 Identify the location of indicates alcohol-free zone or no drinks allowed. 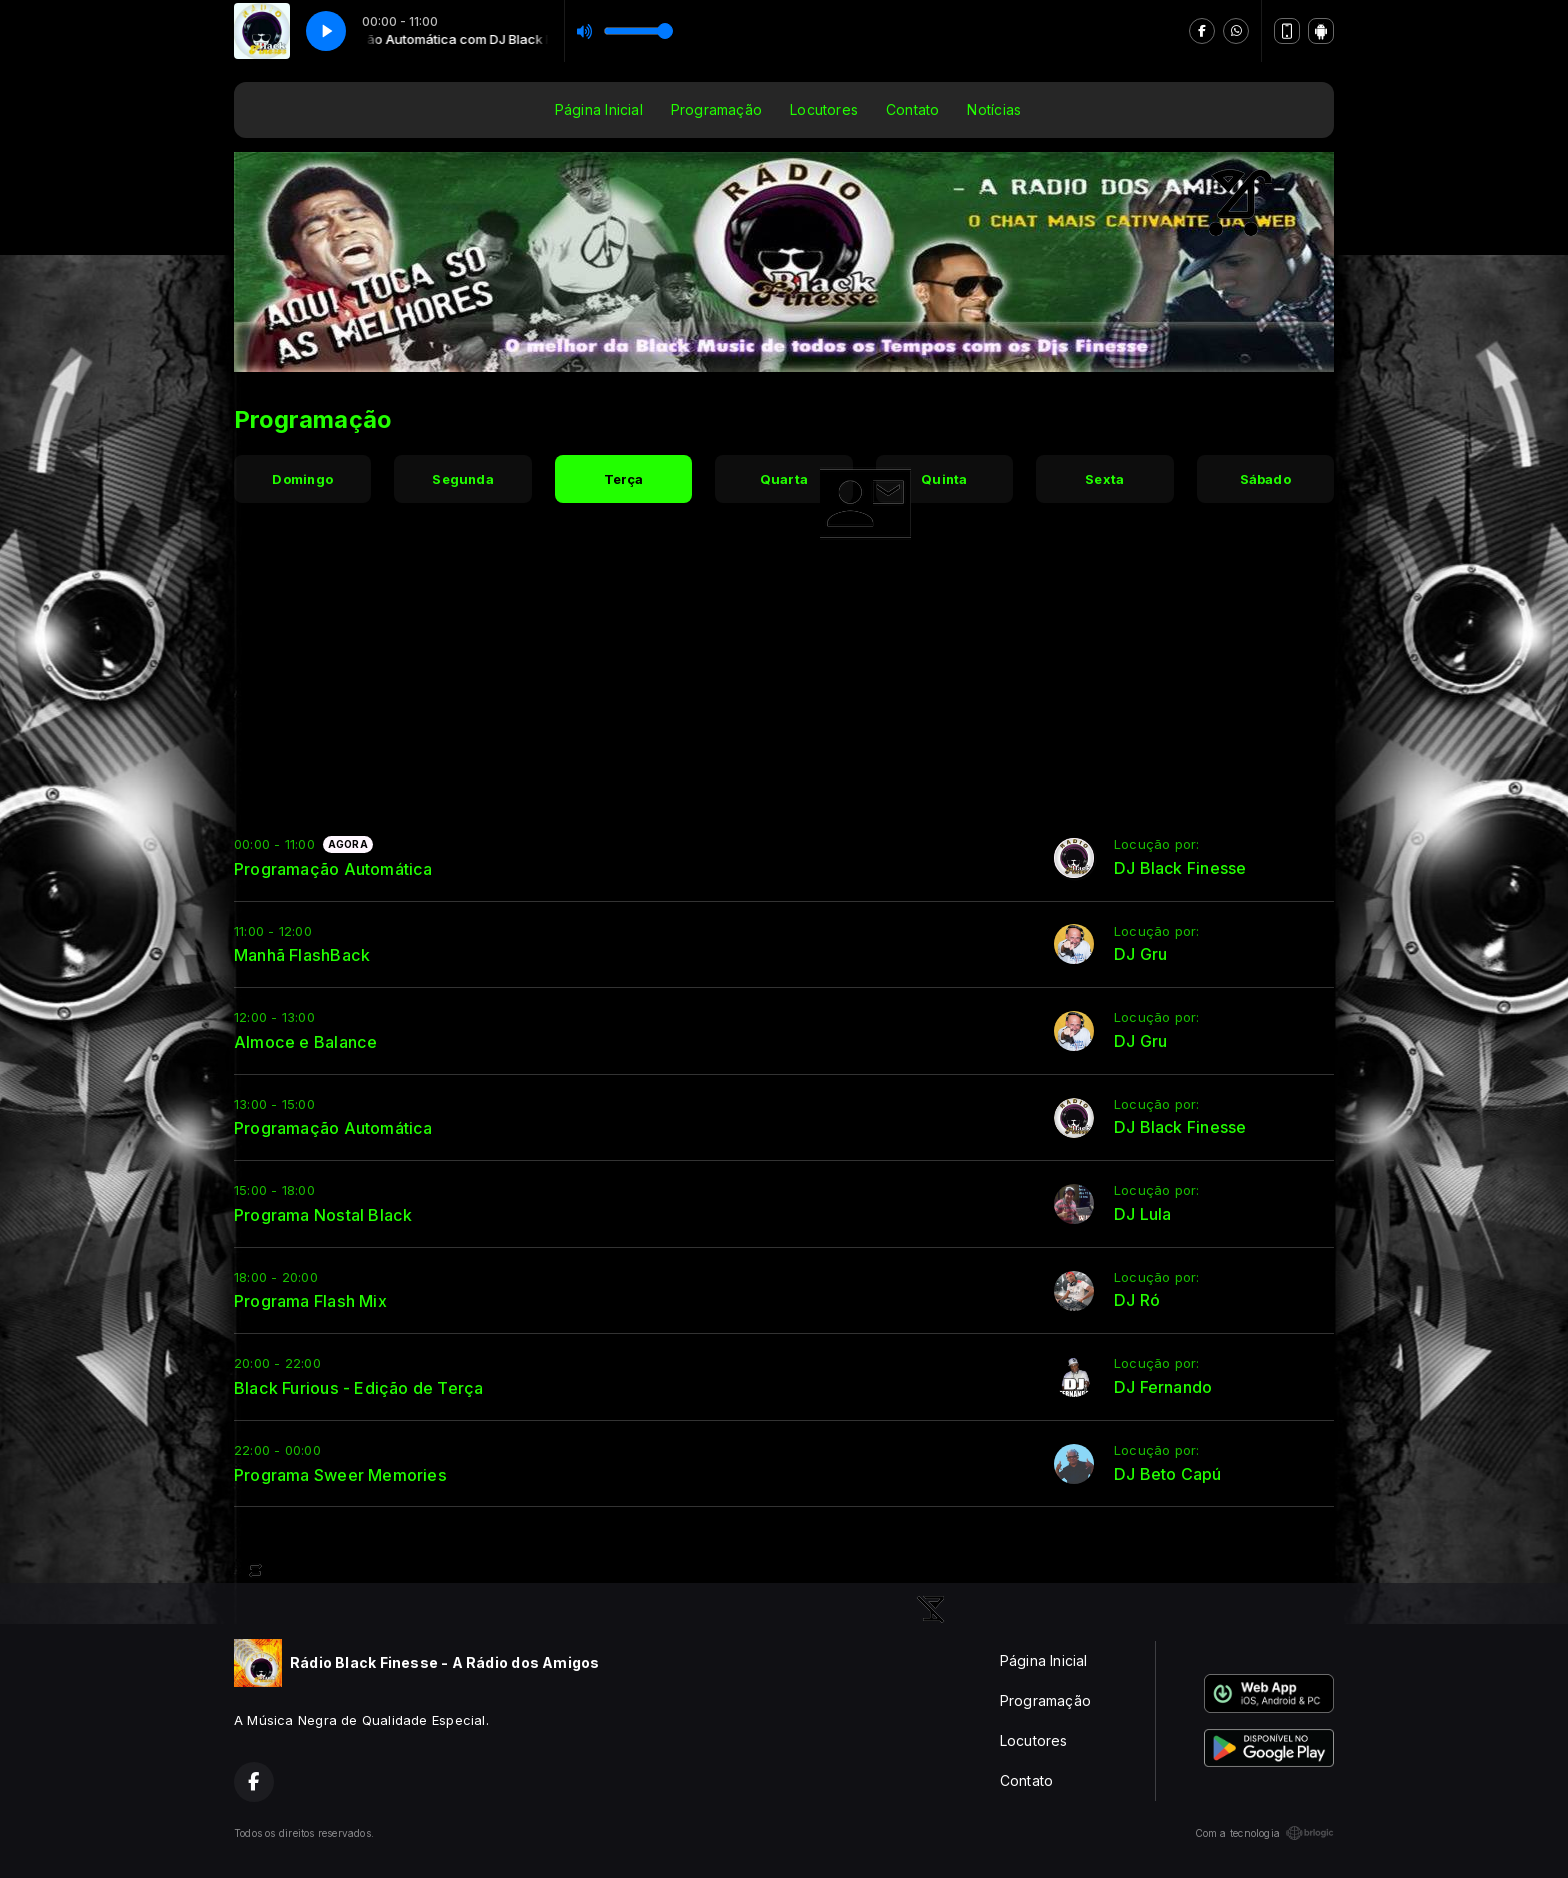
(931, 1608).